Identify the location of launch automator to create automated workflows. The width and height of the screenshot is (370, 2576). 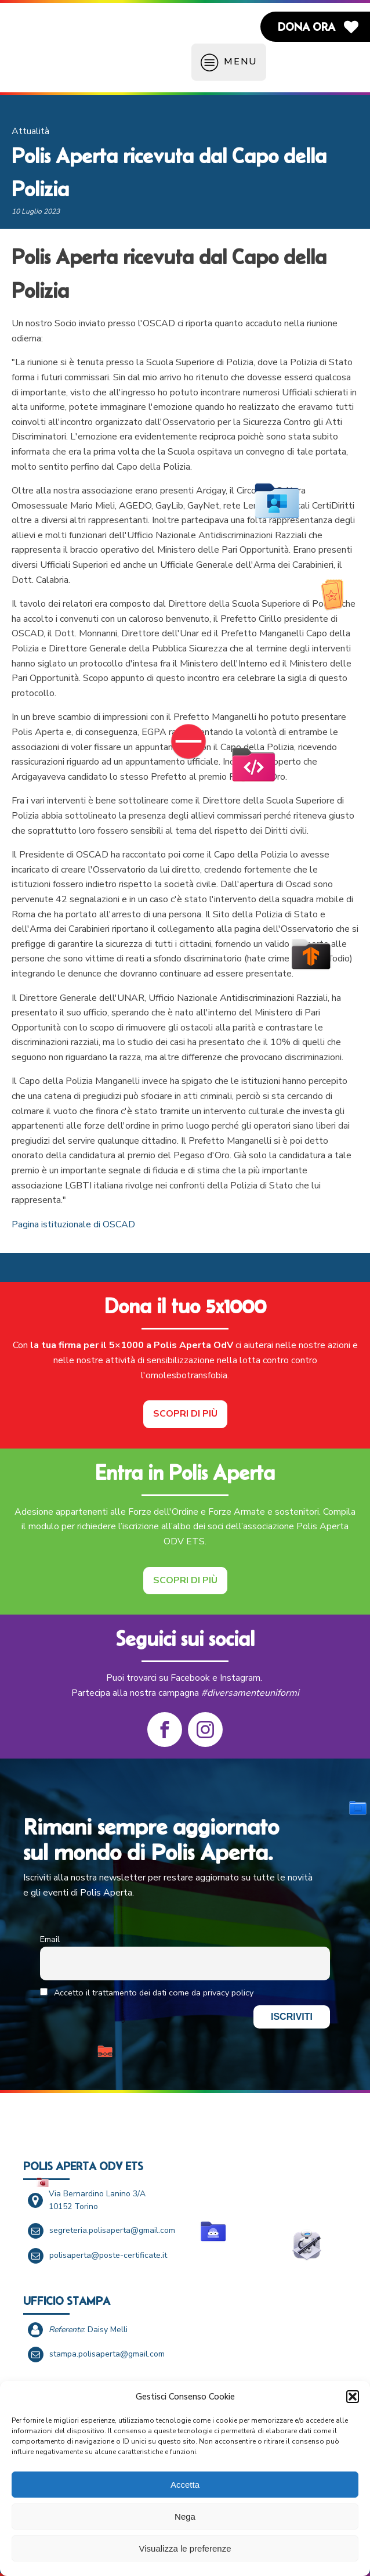
(307, 2245).